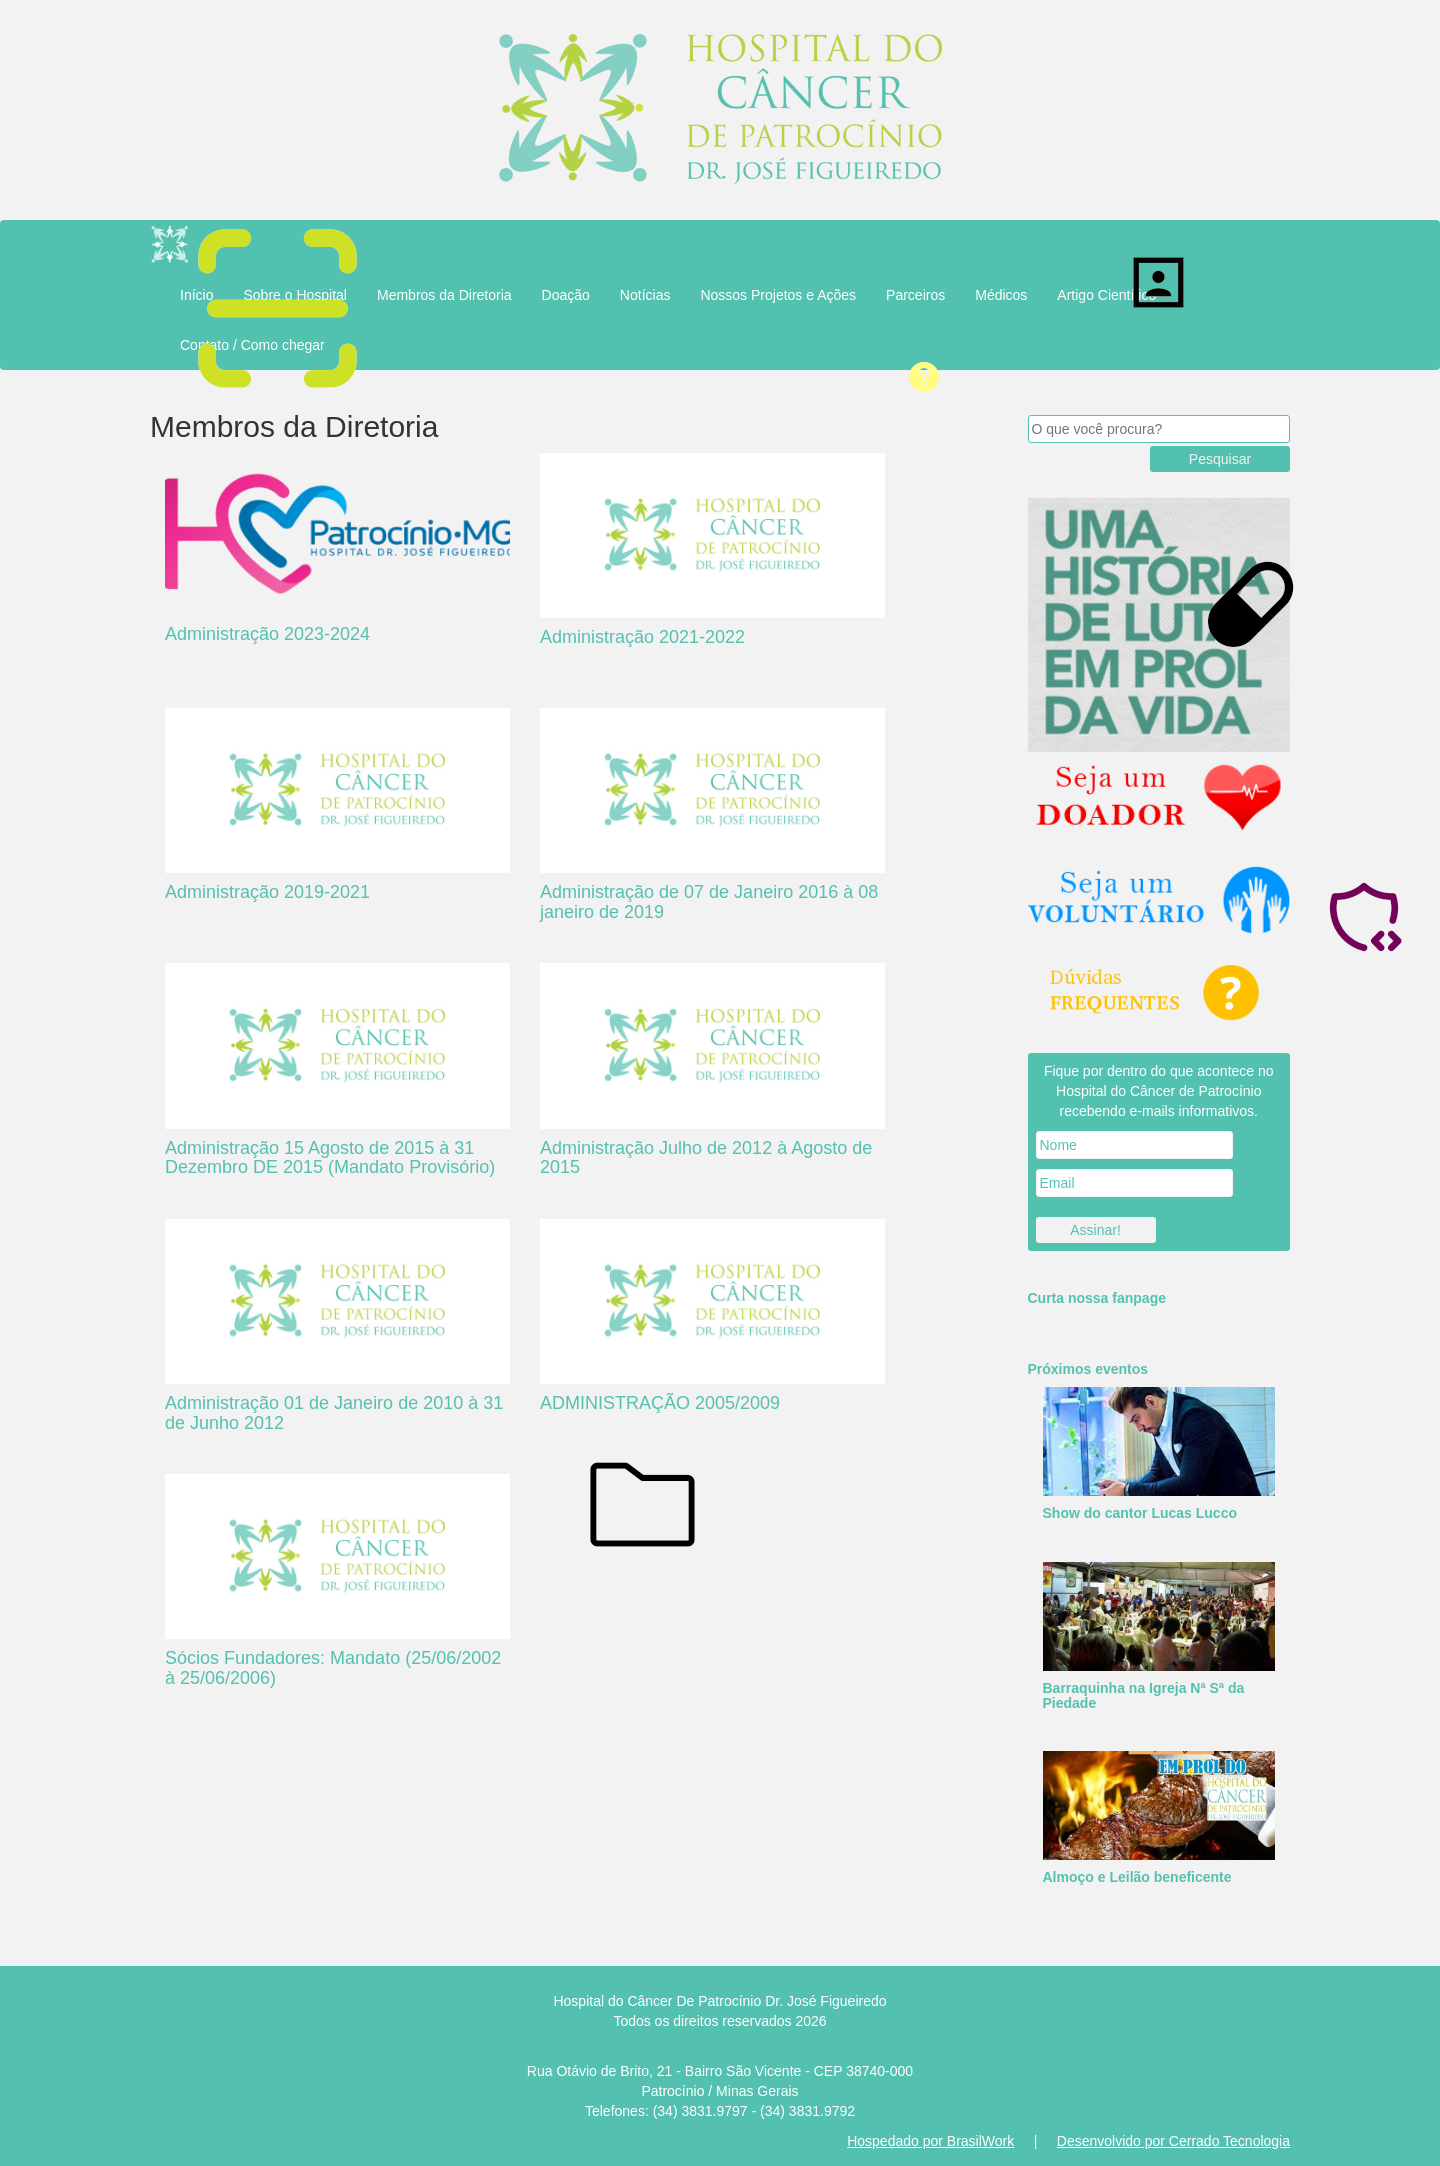  What do you see at coordinates (1364, 917) in the screenshot?
I see `access security code settings` at bounding box center [1364, 917].